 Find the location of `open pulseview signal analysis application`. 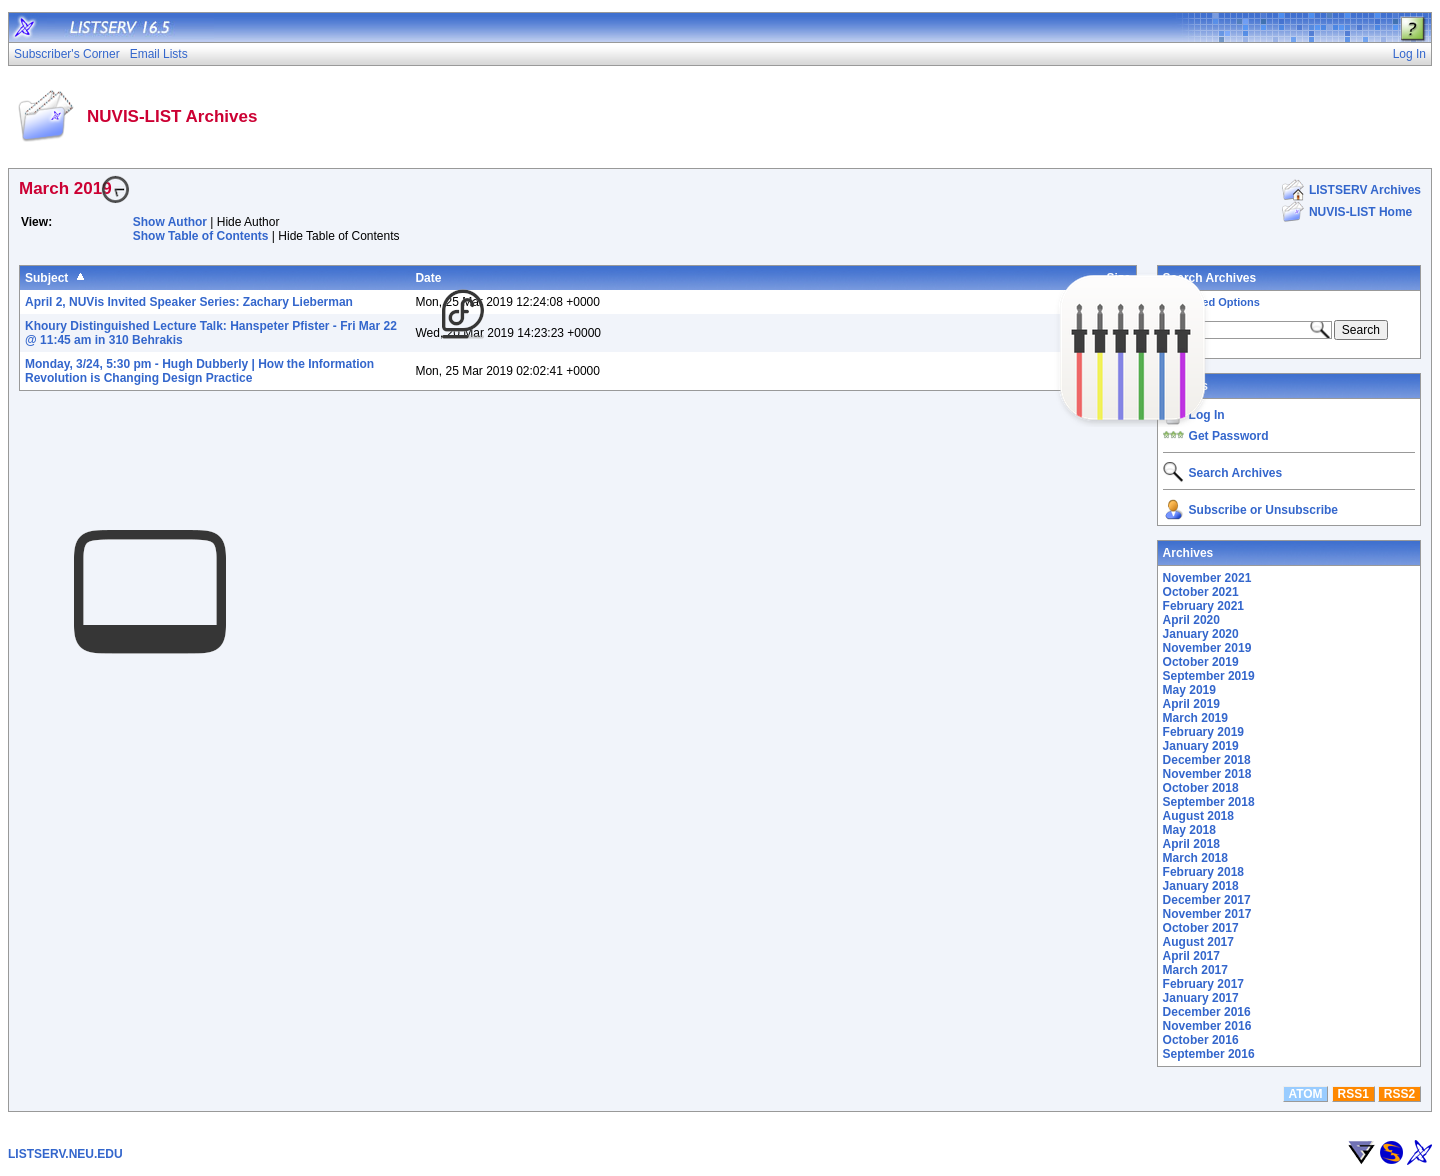

open pulseview signal analysis application is located at coordinates (1131, 346).